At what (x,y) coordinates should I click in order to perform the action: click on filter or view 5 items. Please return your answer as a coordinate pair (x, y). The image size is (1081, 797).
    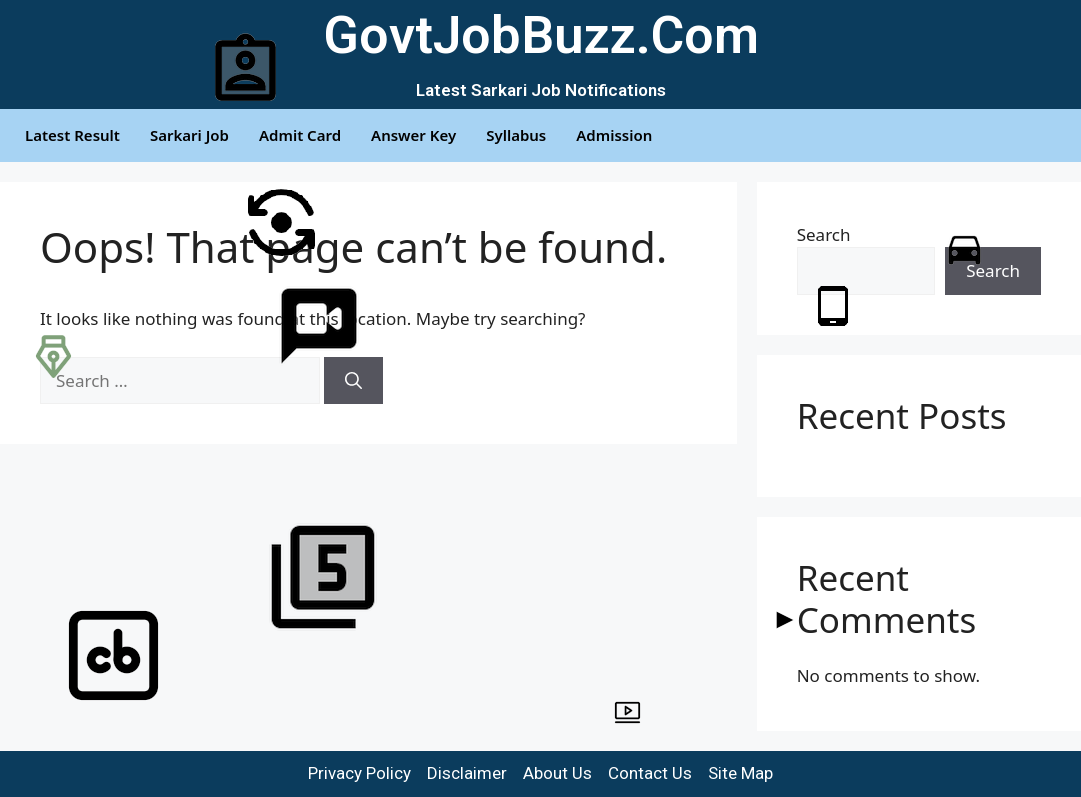
    Looking at the image, I should click on (323, 577).